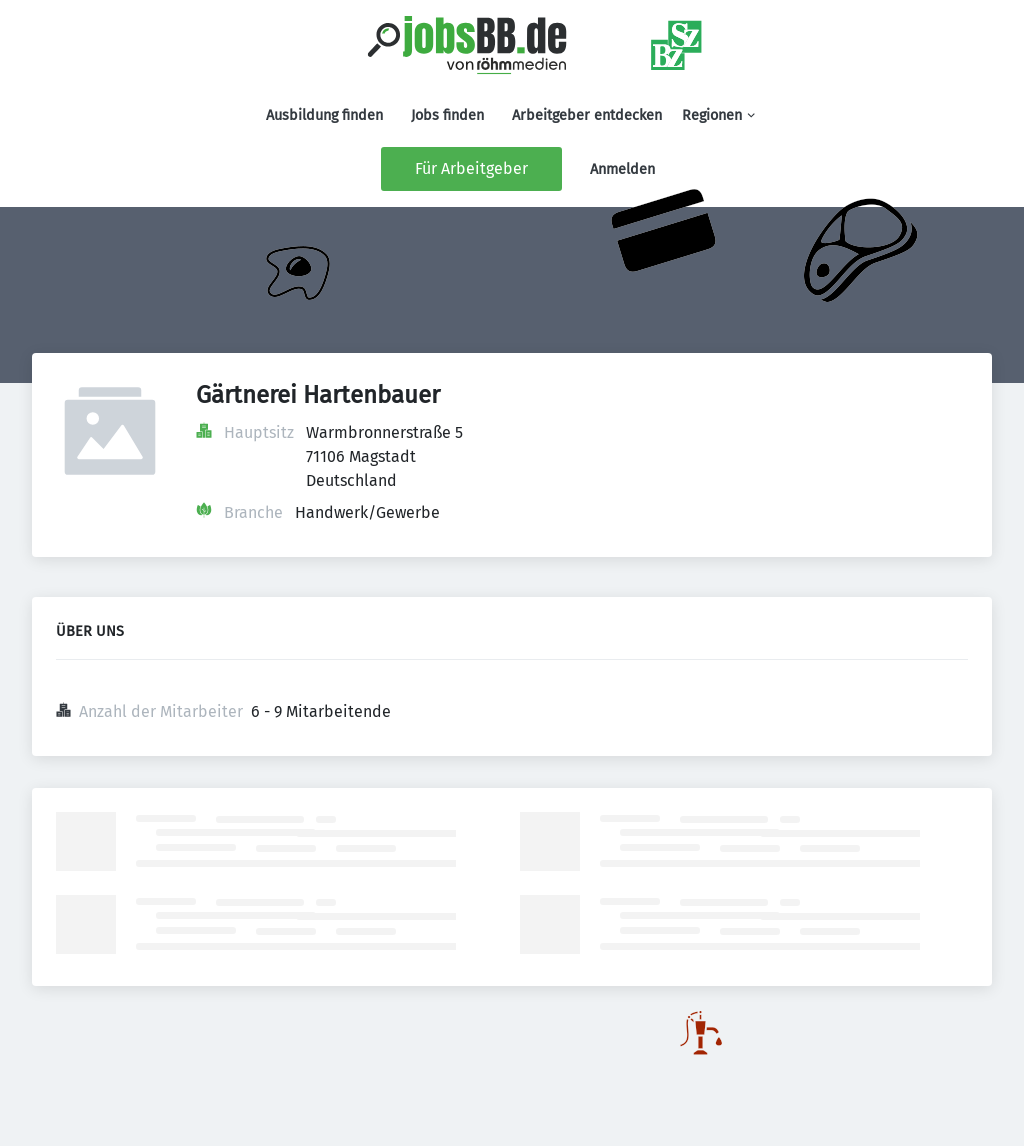 This screenshot has width=1024, height=1146. What do you see at coordinates (861, 251) in the screenshot?
I see `browse meat or protein food options` at bounding box center [861, 251].